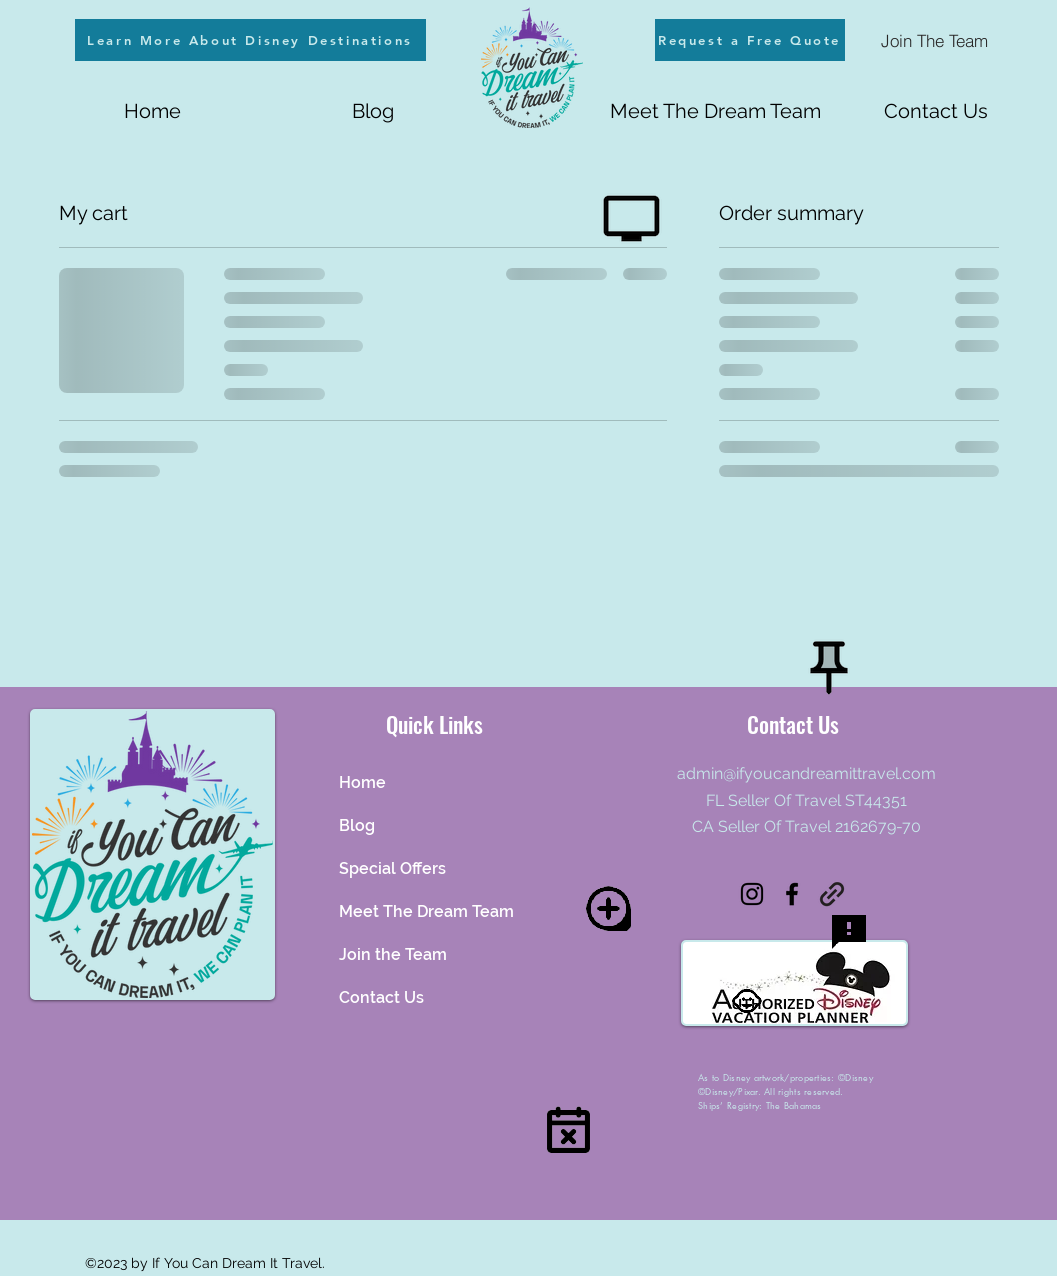  What do you see at coordinates (608, 908) in the screenshot?
I see `zoom in on image or content` at bounding box center [608, 908].